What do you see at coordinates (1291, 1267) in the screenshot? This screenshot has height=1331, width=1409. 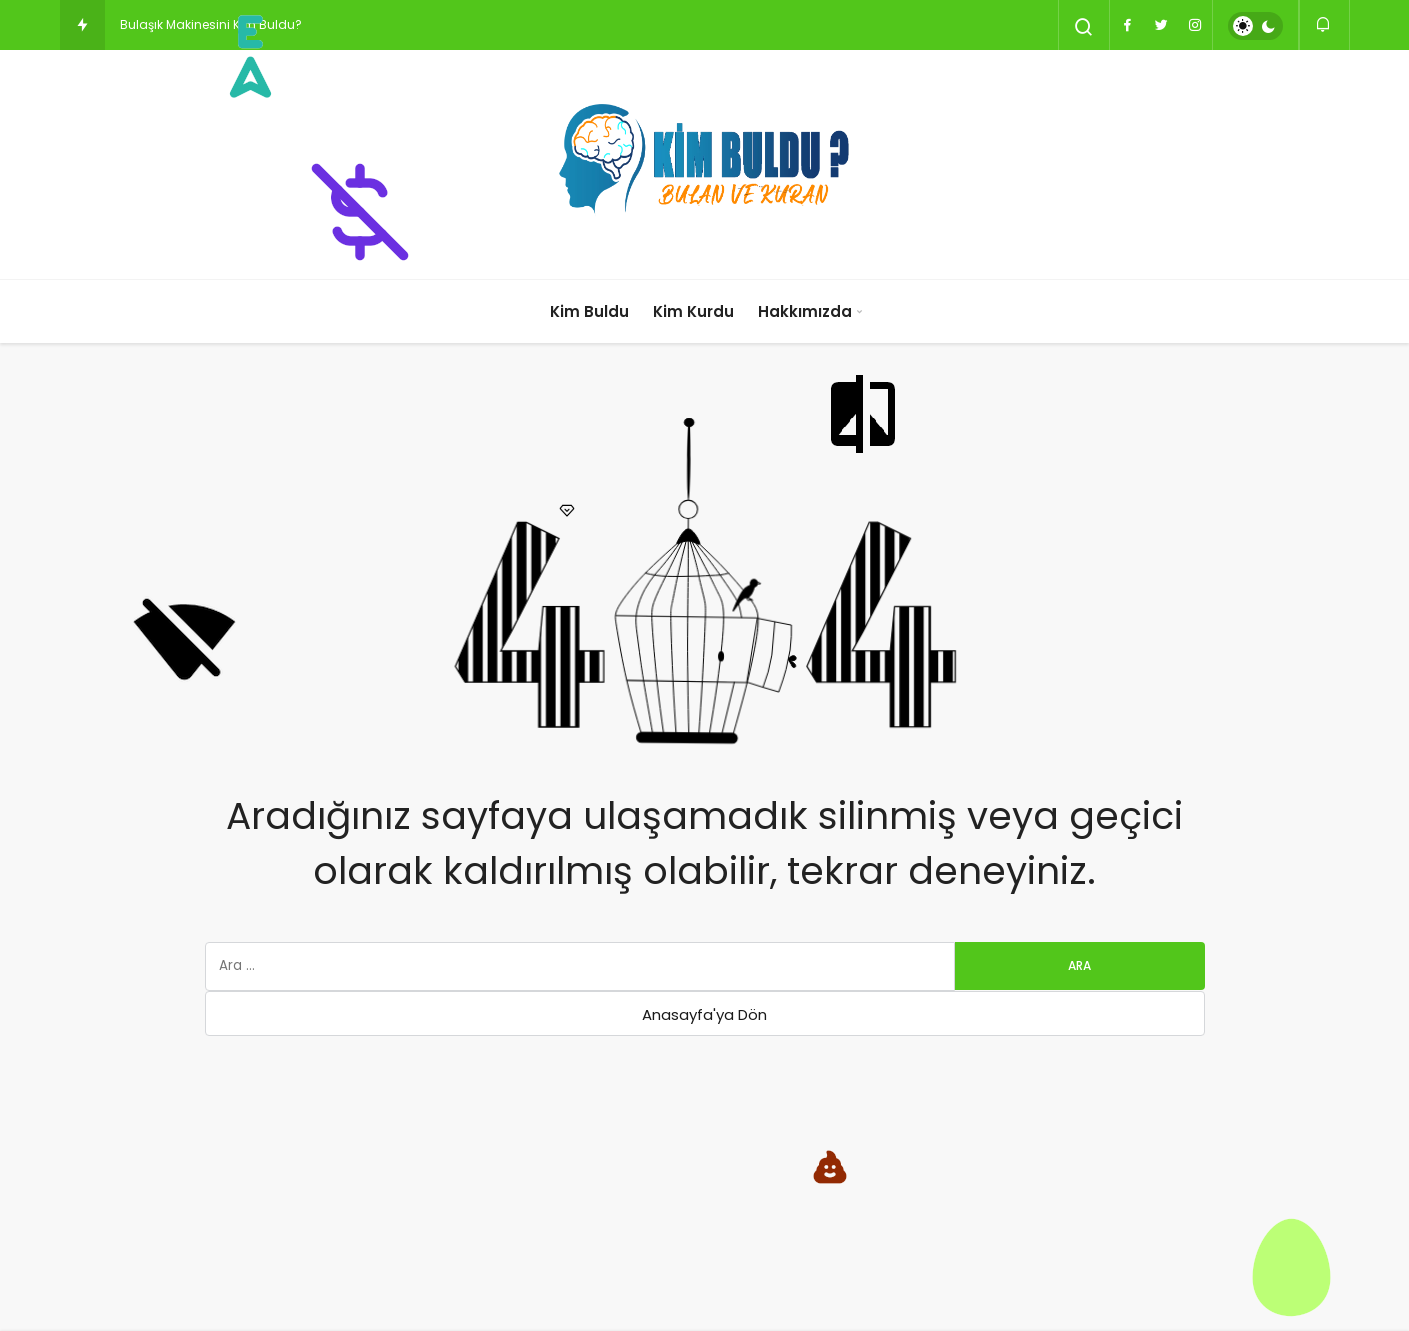 I see `indicates egg or egg-containing ingredient` at bounding box center [1291, 1267].